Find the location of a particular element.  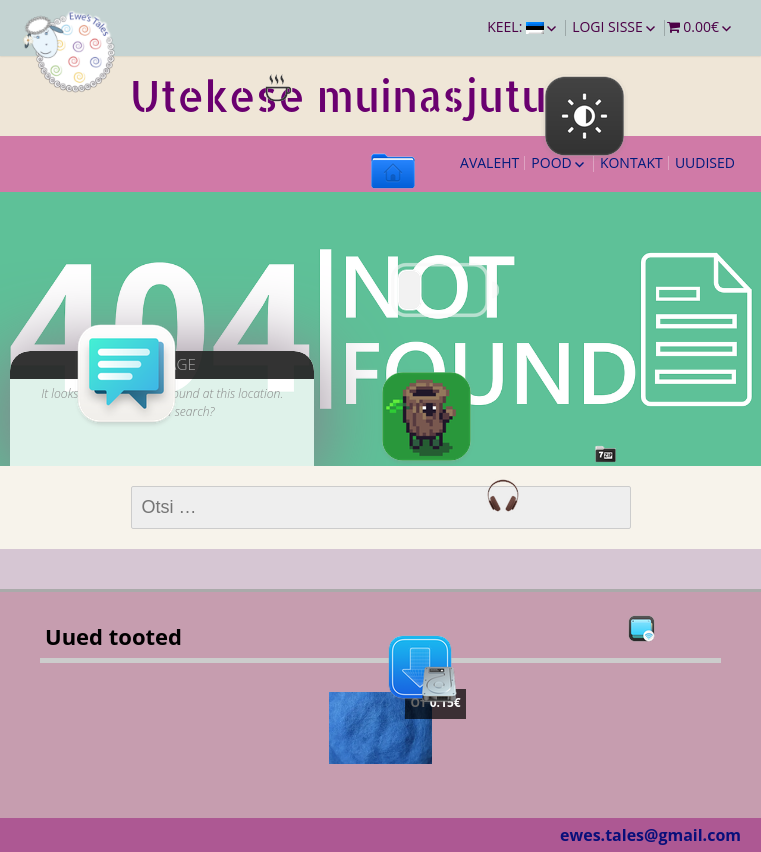

open remote desktop app is located at coordinates (641, 628).